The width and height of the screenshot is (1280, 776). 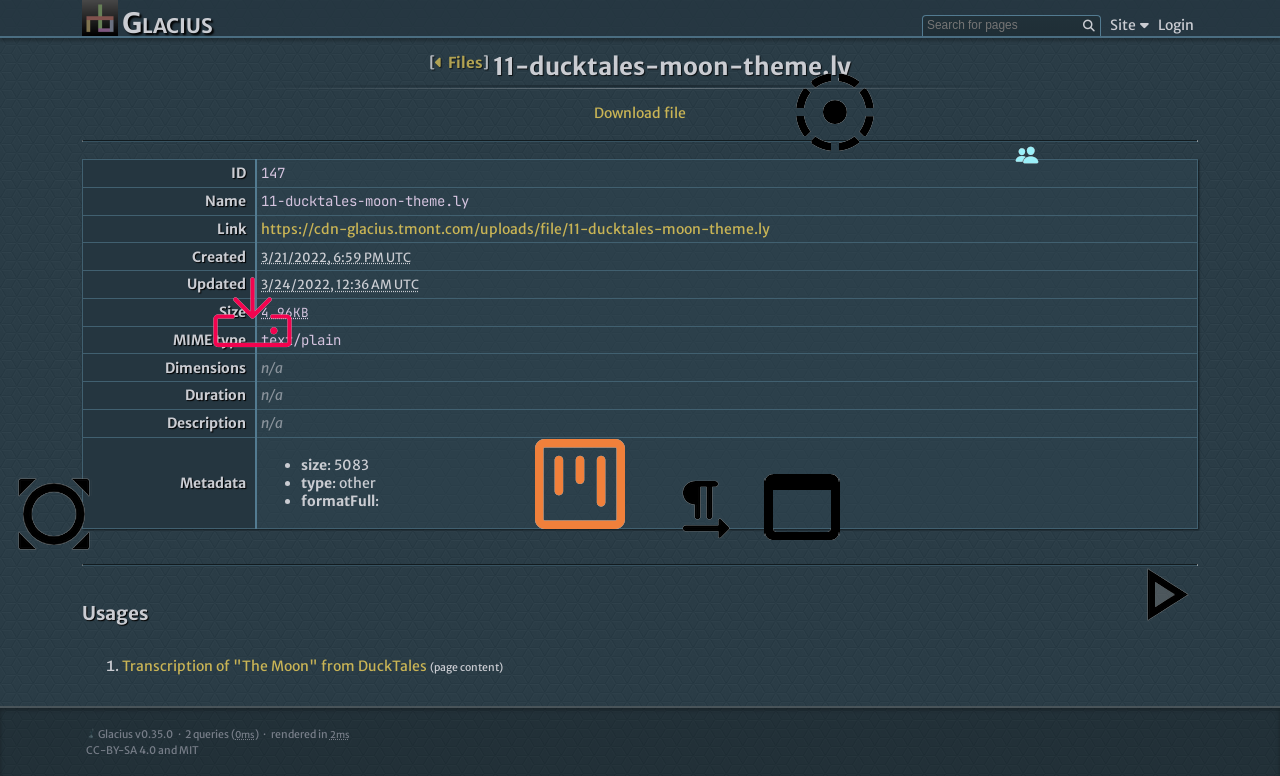 I want to click on open a web browser or web view, so click(x=802, y=507).